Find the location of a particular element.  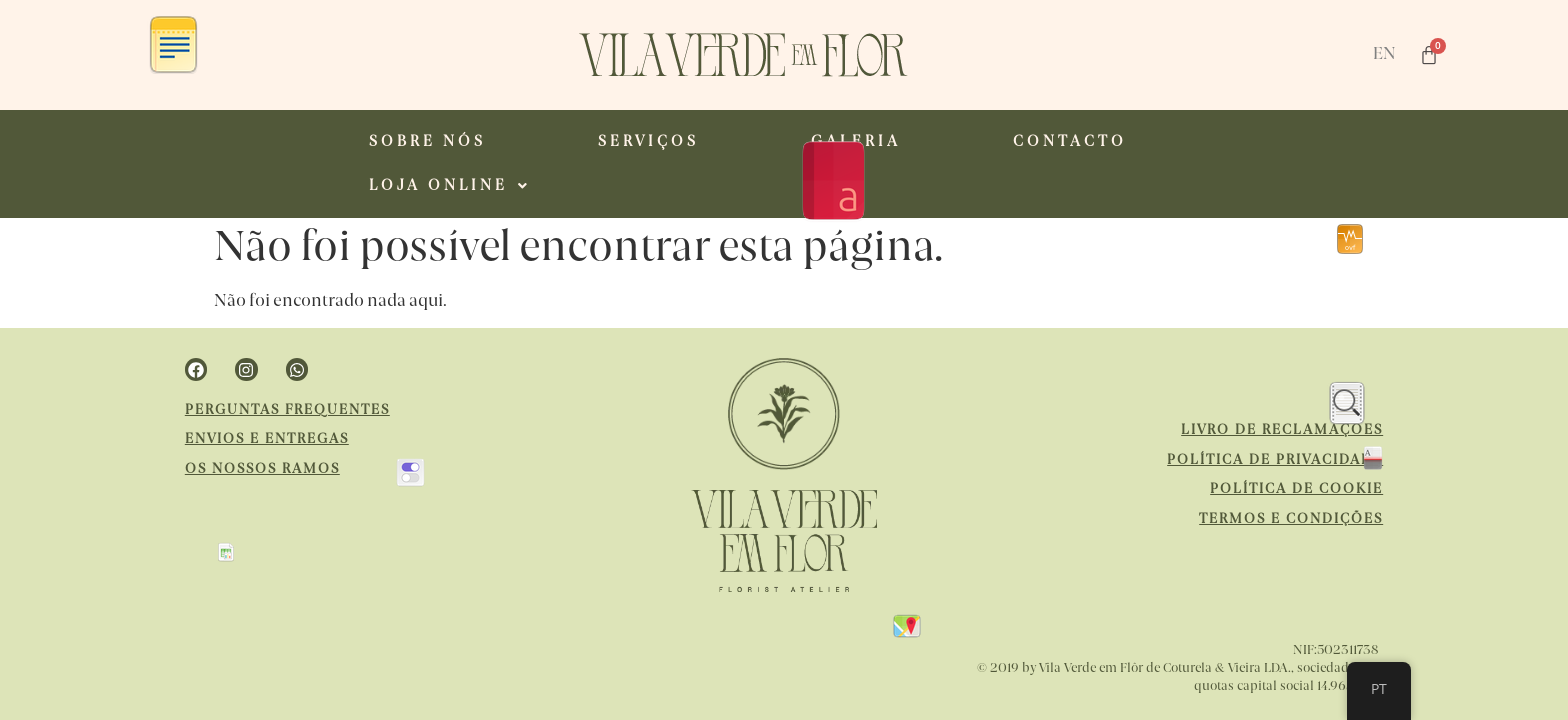

open simple scan document scanner app is located at coordinates (1373, 458).